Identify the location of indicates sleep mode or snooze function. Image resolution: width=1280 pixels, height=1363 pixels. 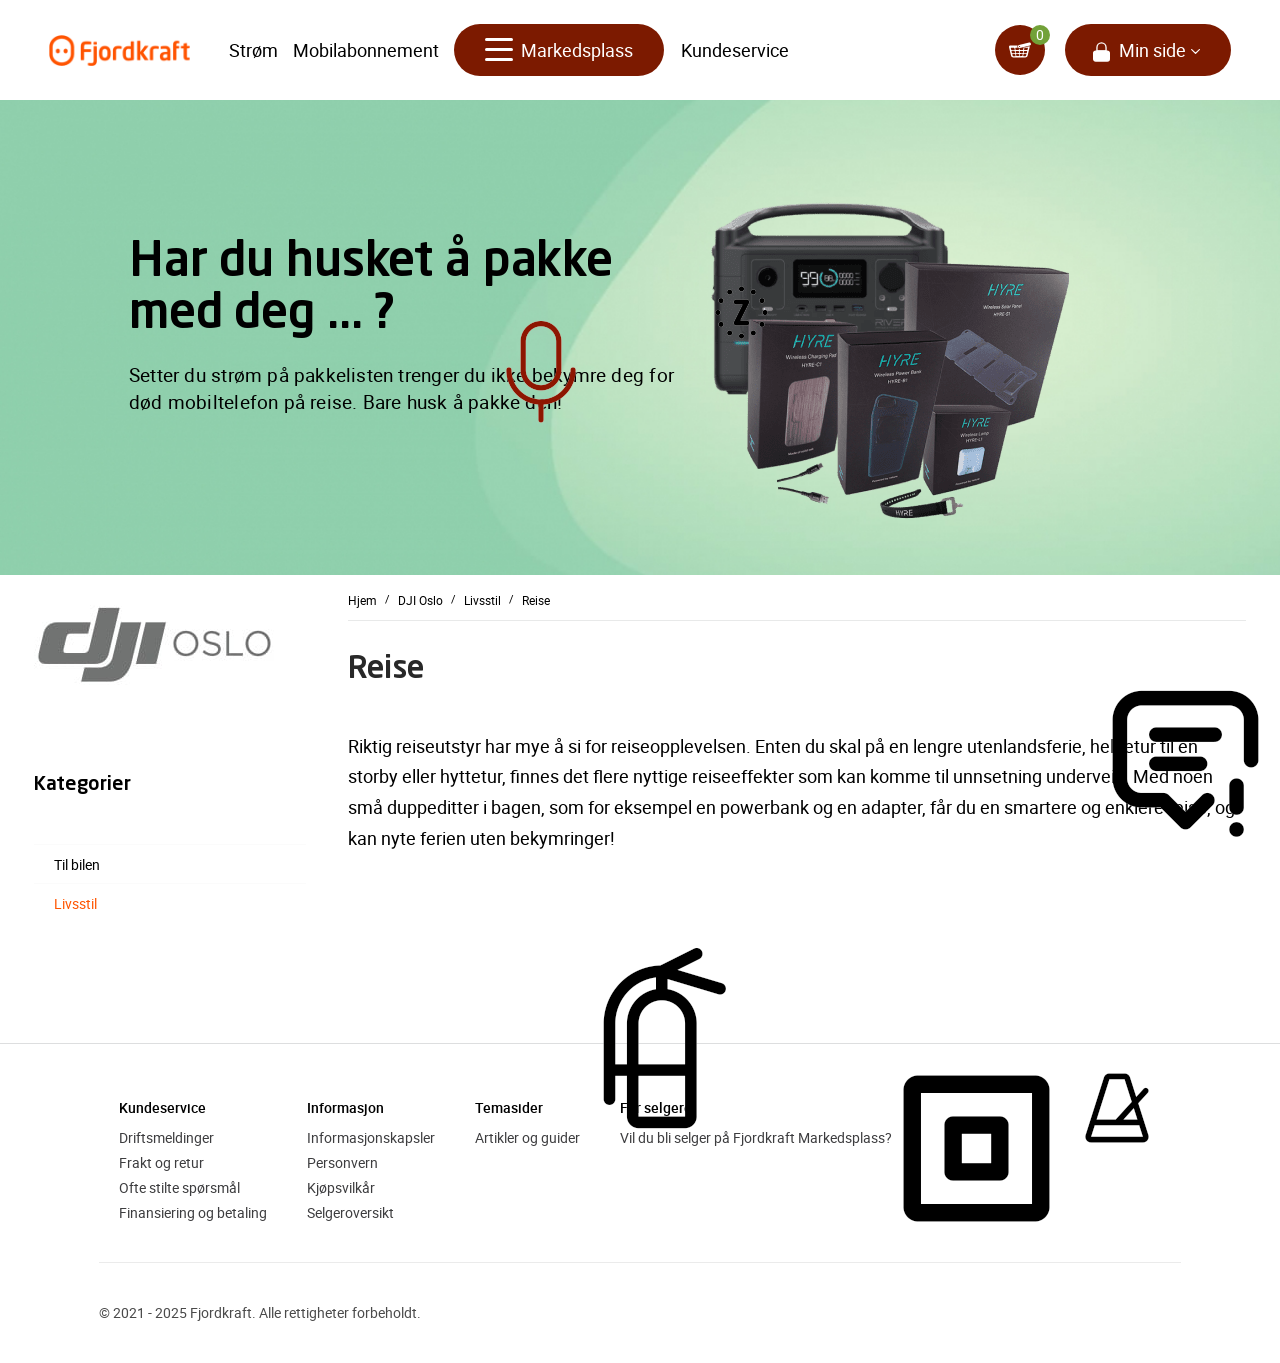
(741, 312).